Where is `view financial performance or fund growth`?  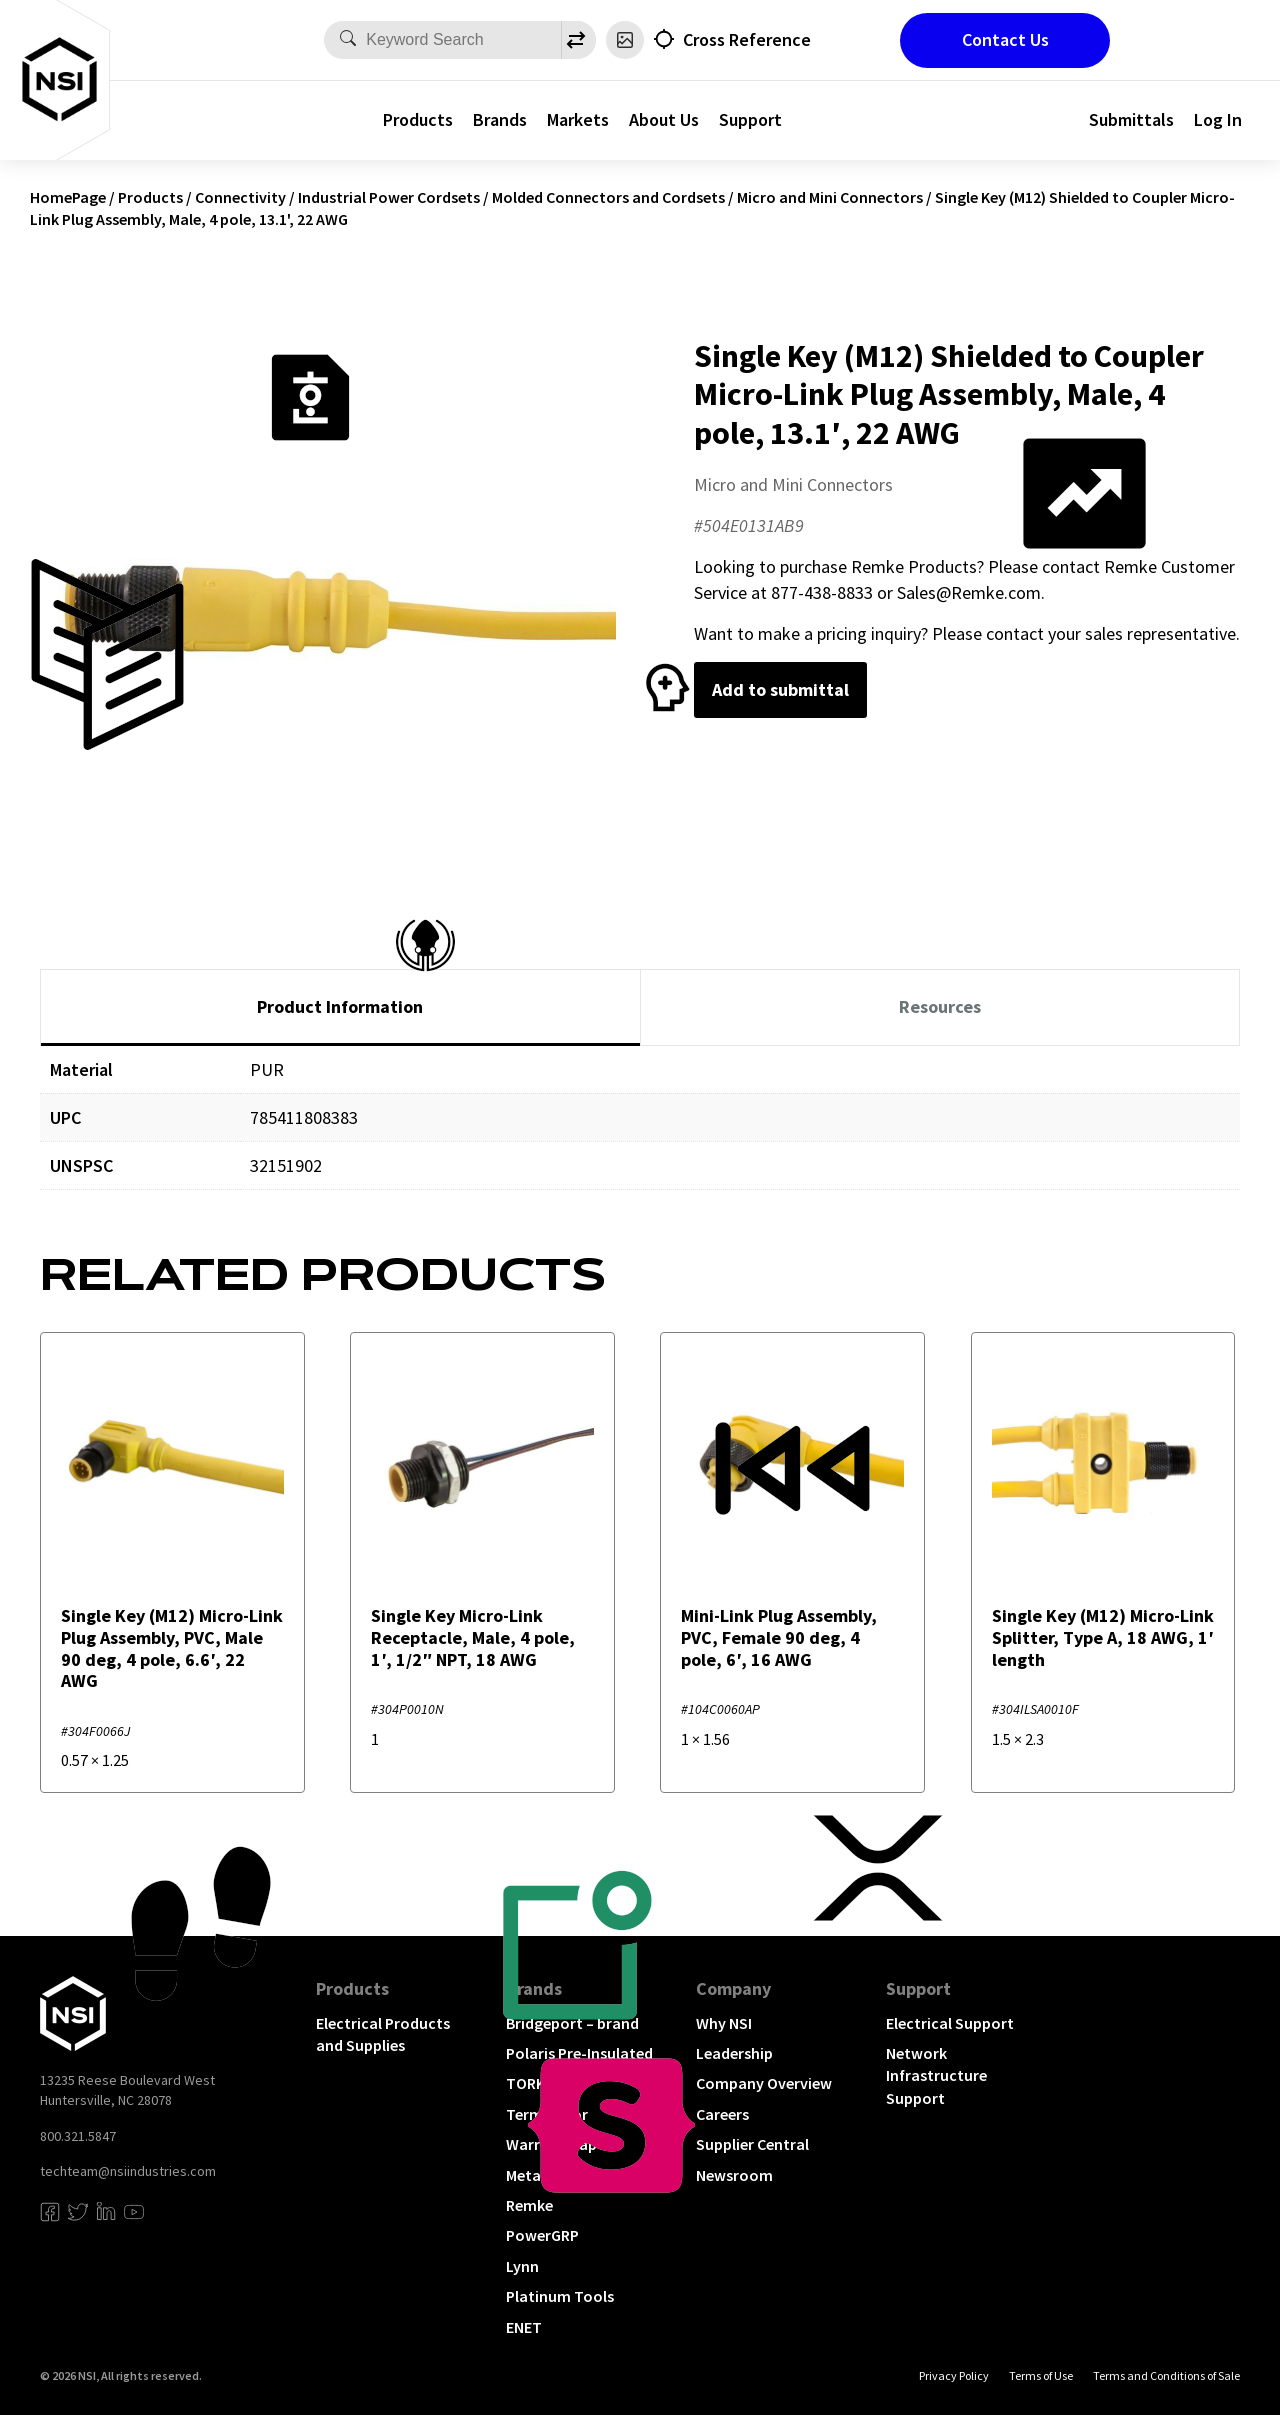
view financial performance or fund growth is located at coordinates (1084, 493).